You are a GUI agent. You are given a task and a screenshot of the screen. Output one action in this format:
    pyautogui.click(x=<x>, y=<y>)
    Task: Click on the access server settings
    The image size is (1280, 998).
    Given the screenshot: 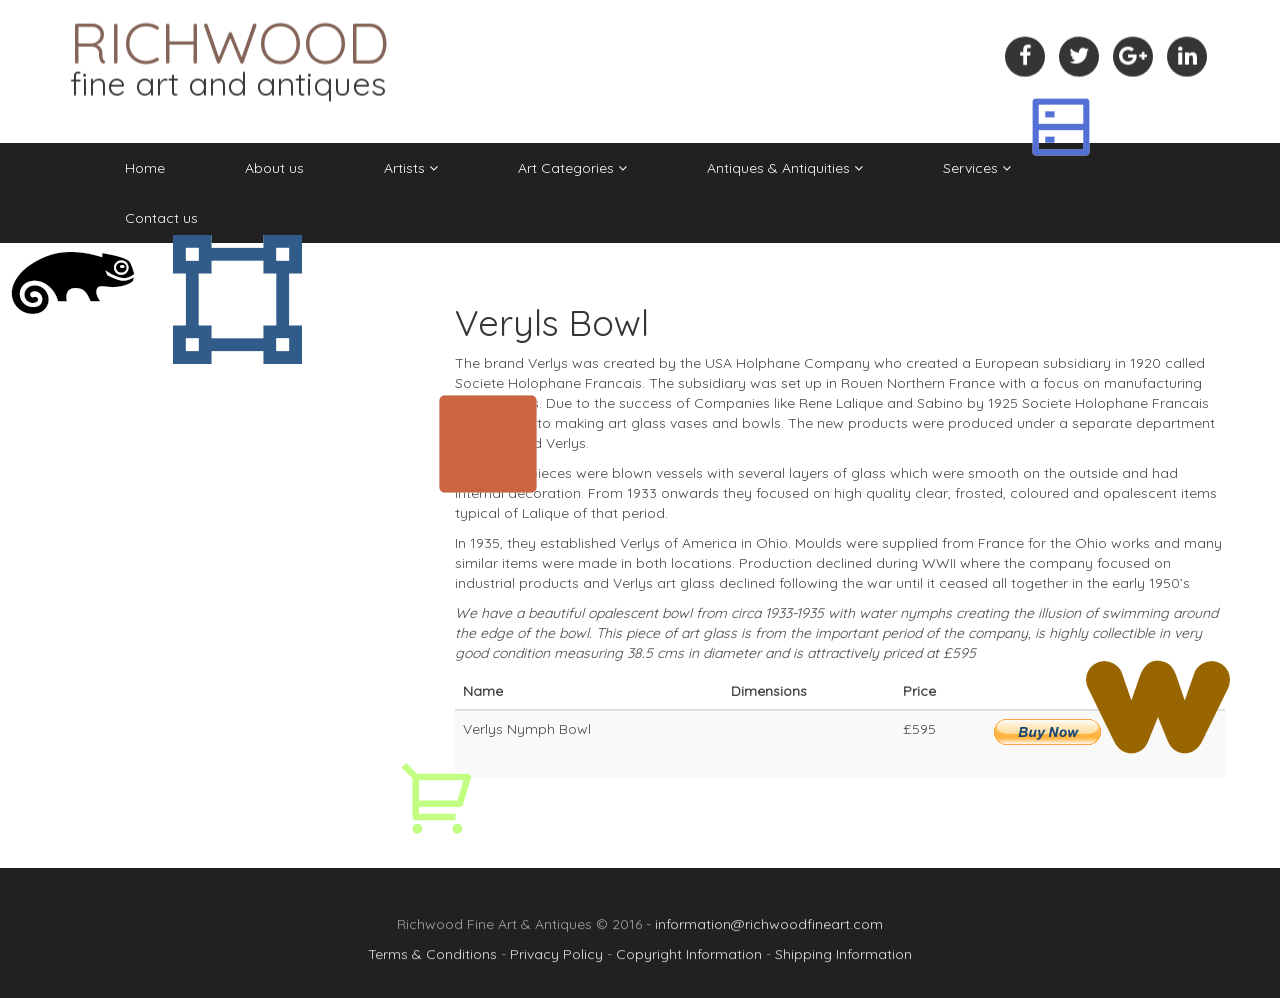 What is the action you would take?
    pyautogui.click(x=1061, y=127)
    